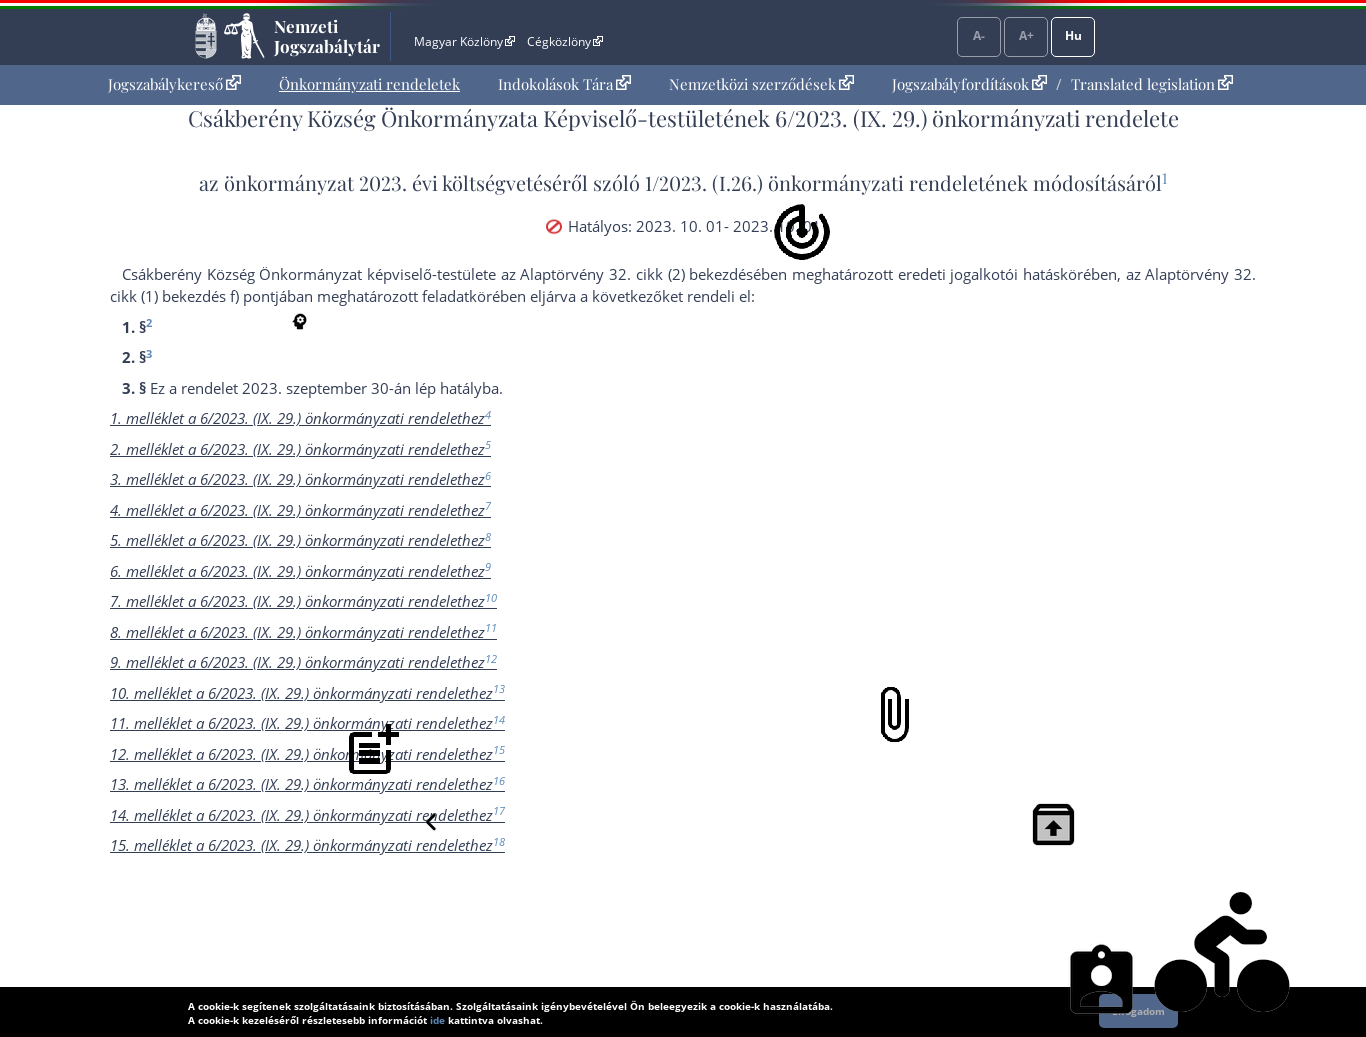 The height and width of the screenshot is (1037, 1366). Describe the element at coordinates (372, 750) in the screenshot. I see `create a new post or document` at that location.